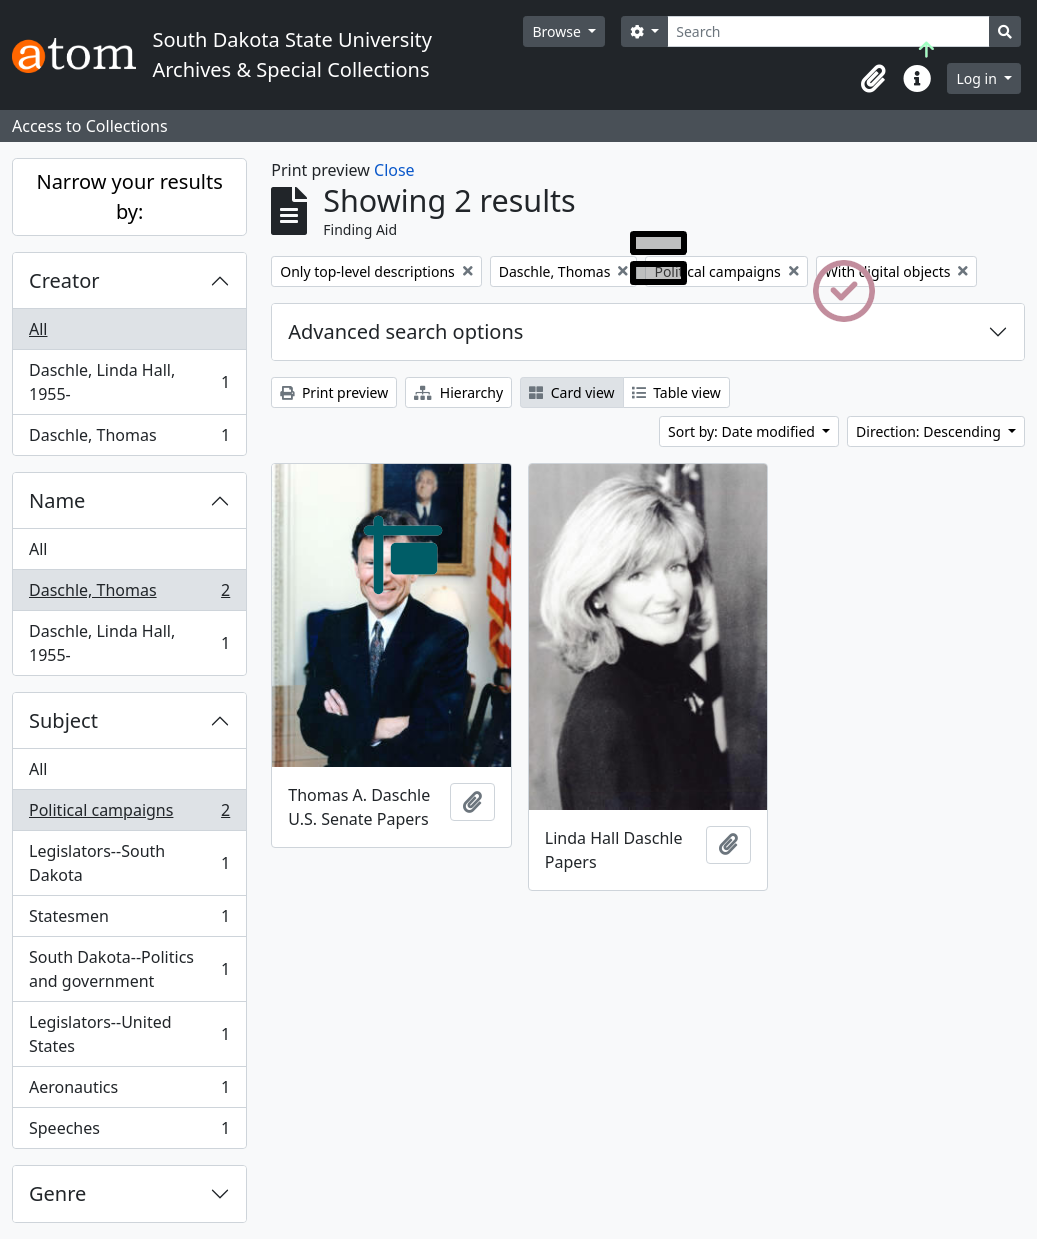 The height and width of the screenshot is (1239, 1037). Describe the element at coordinates (660, 258) in the screenshot. I see `view agenda or schedule items` at that location.